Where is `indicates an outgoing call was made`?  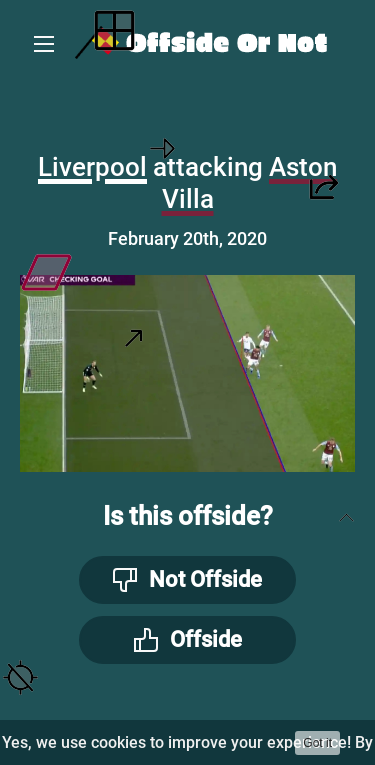
indicates an outgoing call was made is located at coordinates (134, 338).